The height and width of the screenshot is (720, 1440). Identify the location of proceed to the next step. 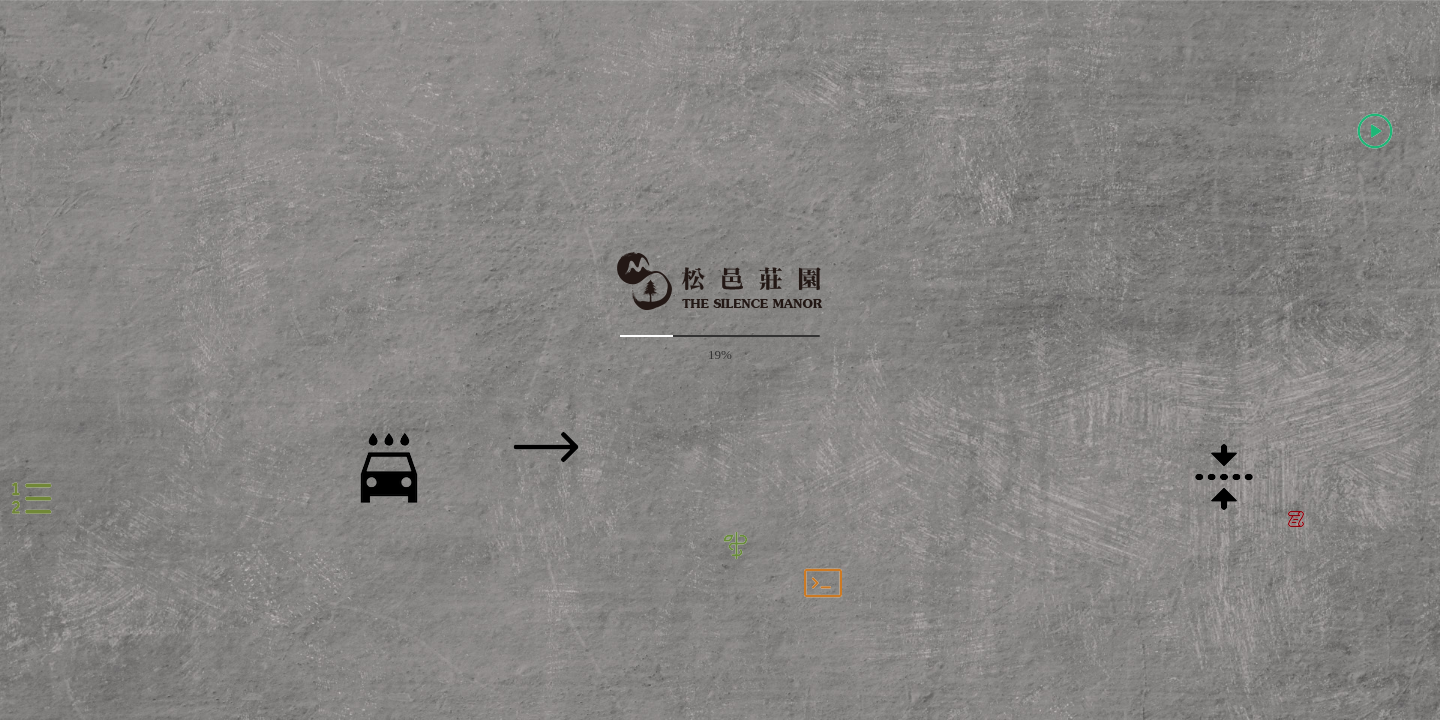
(546, 447).